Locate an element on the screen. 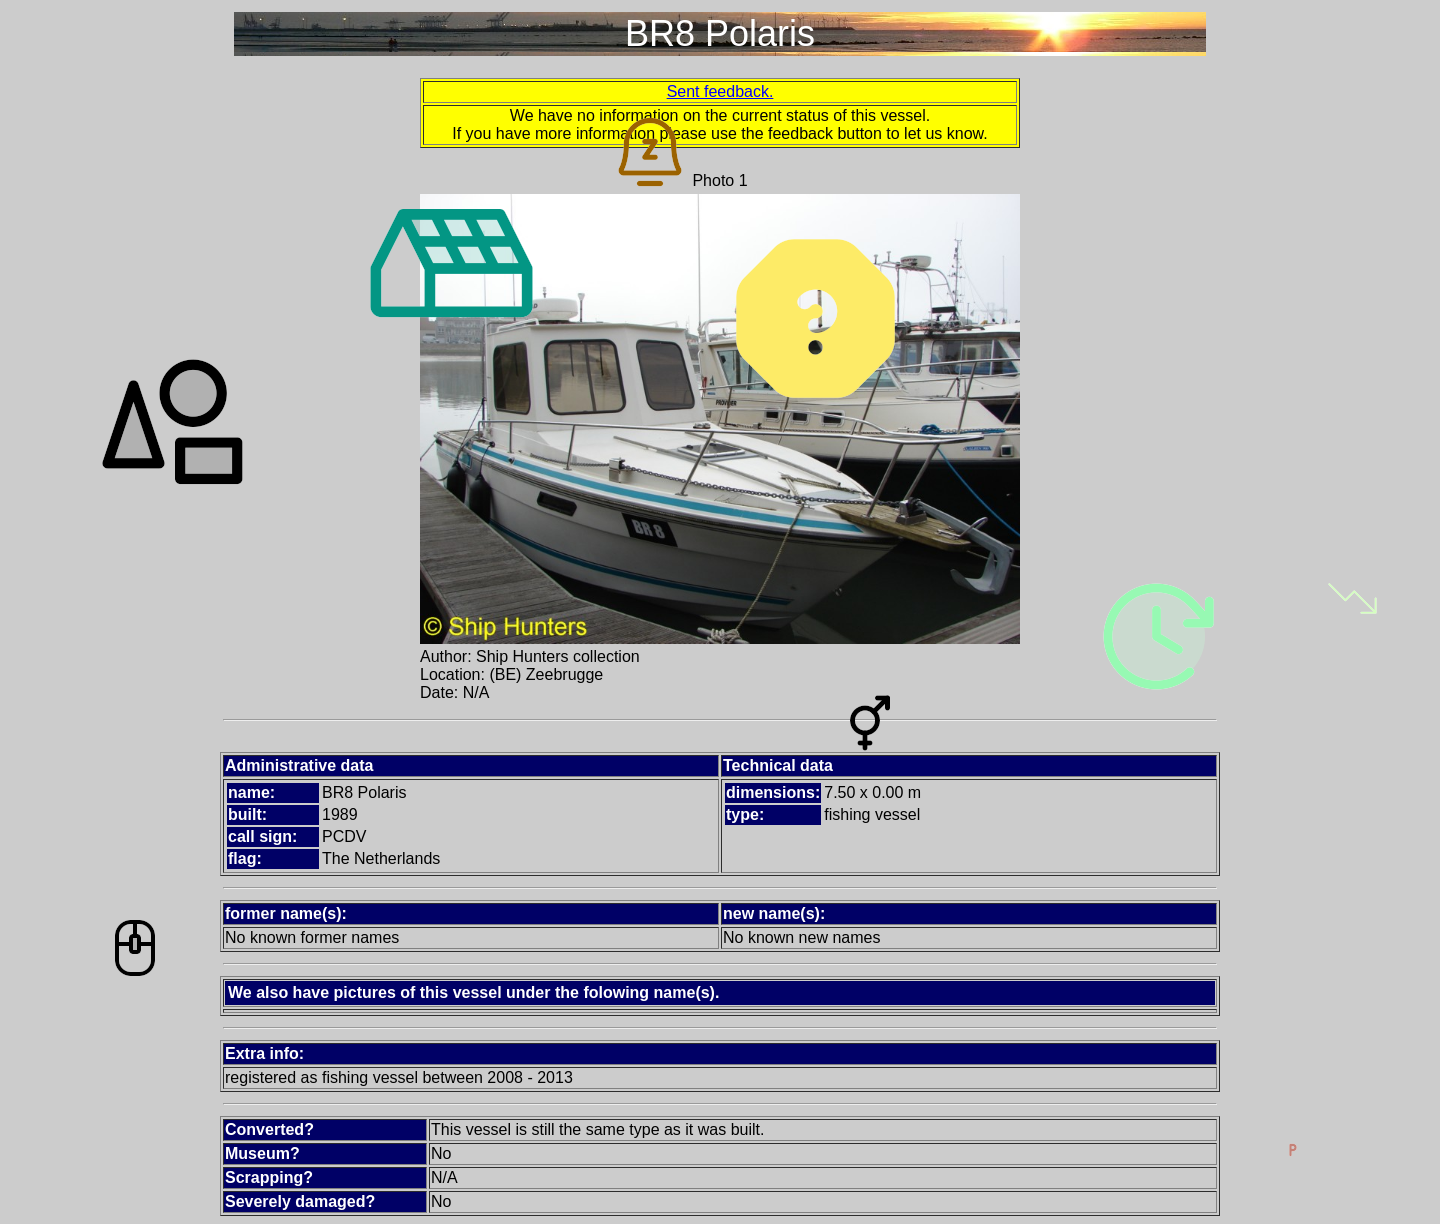 The image size is (1440, 1224). access shape tools or drawing elements is located at coordinates (175, 427).